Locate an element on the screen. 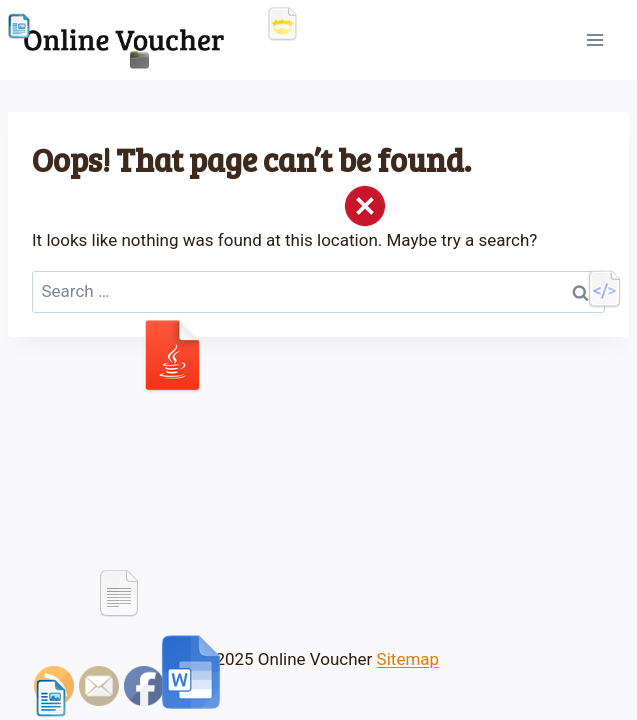 The width and height of the screenshot is (637, 720). indicates a folder is currently open or expanded is located at coordinates (139, 59).